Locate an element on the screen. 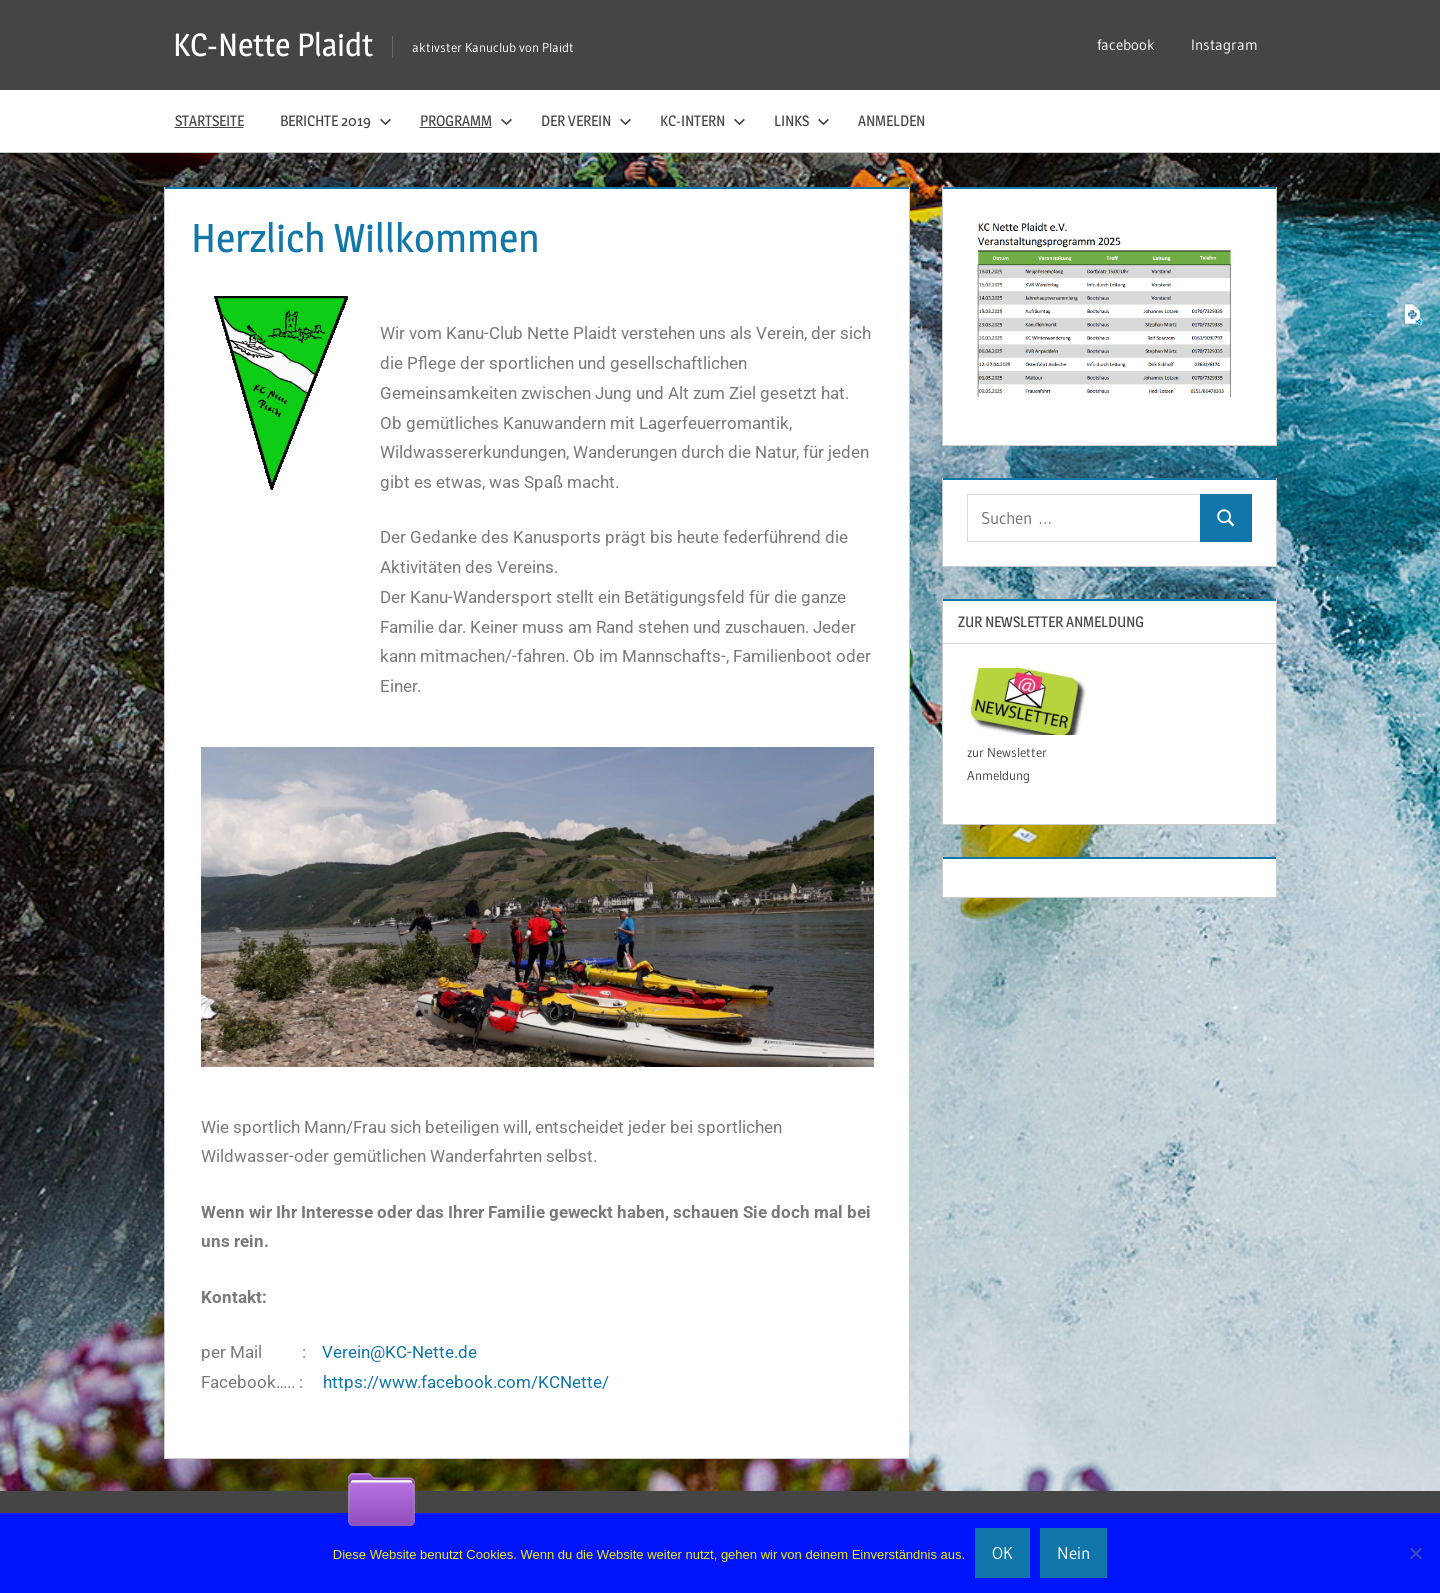 The width and height of the screenshot is (1440, 1593). open a python file in visual studio code is located at coordinates (1412, 314).